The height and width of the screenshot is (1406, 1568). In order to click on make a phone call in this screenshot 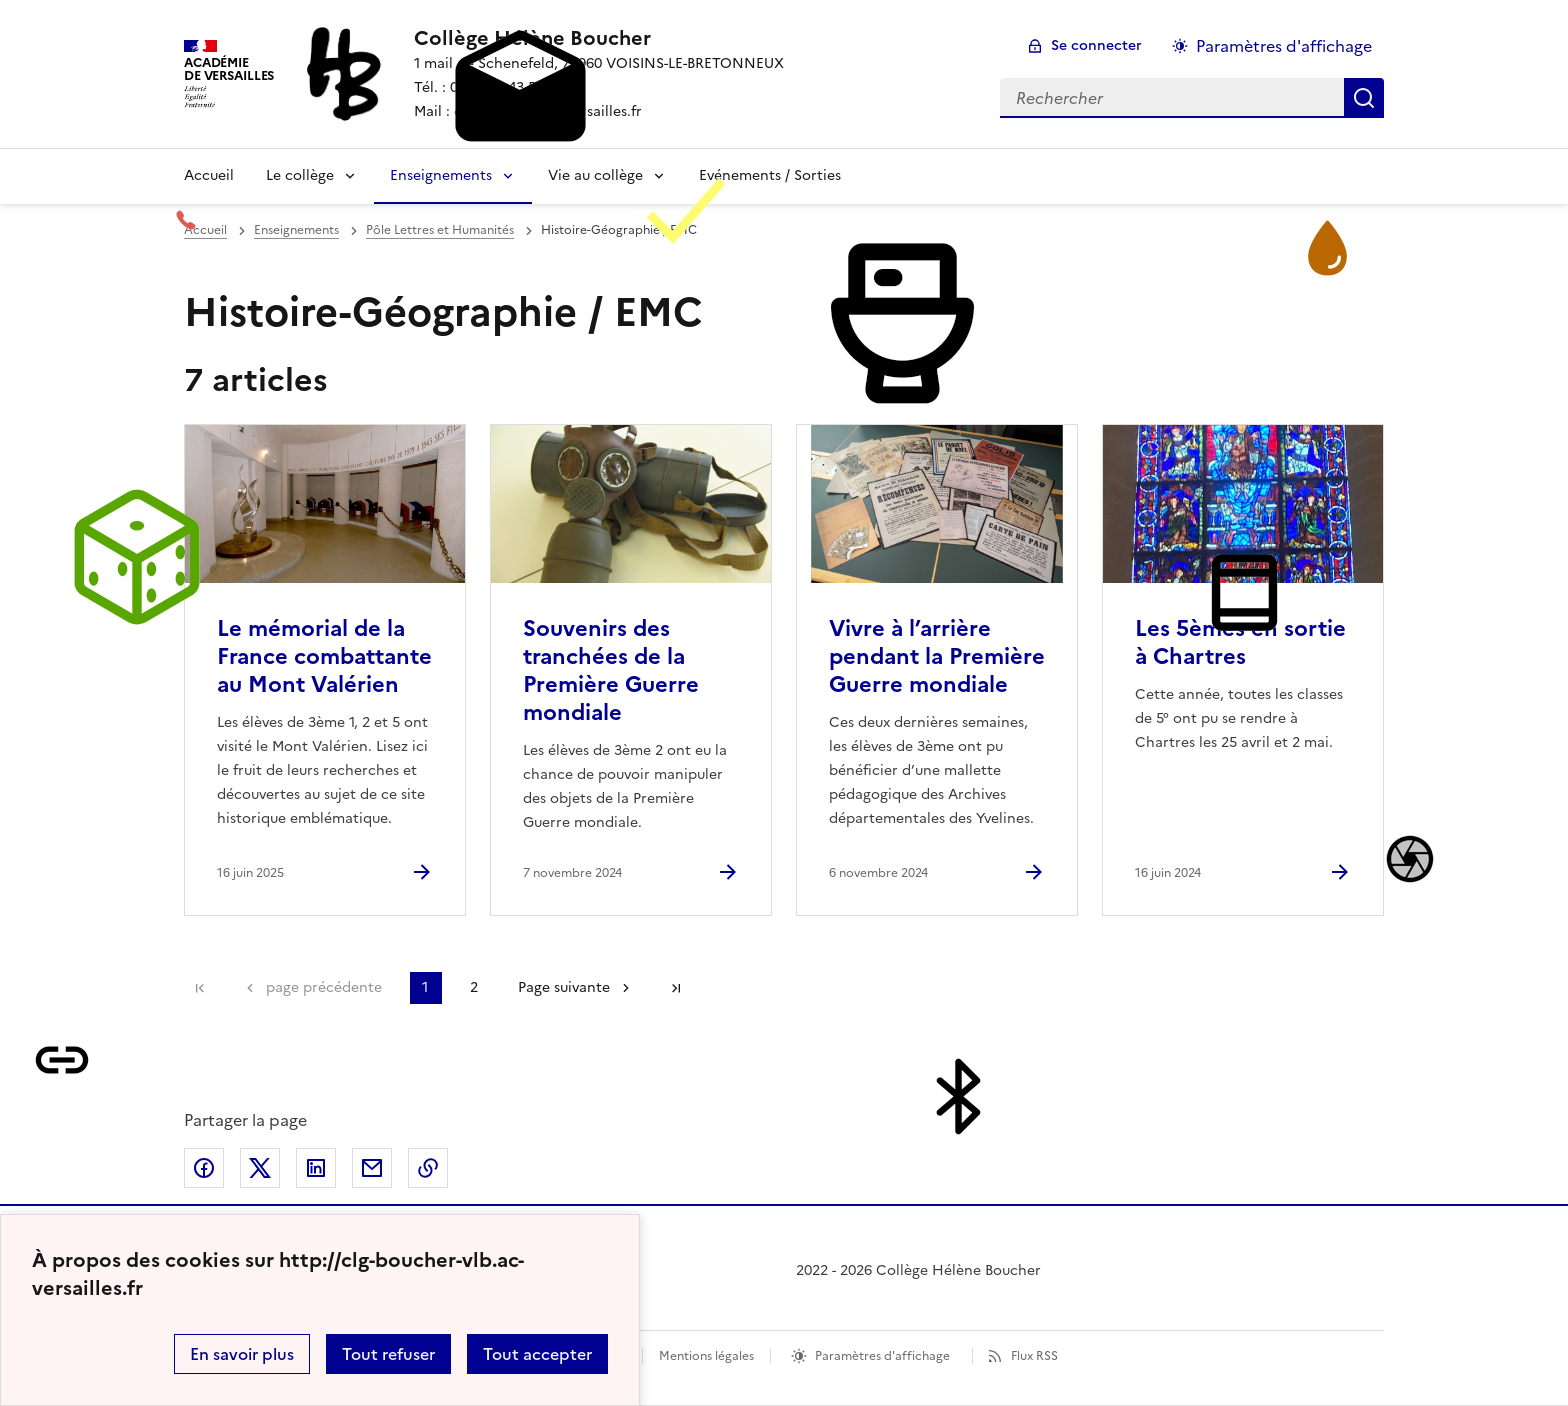, I will do `click(186, 220)`.